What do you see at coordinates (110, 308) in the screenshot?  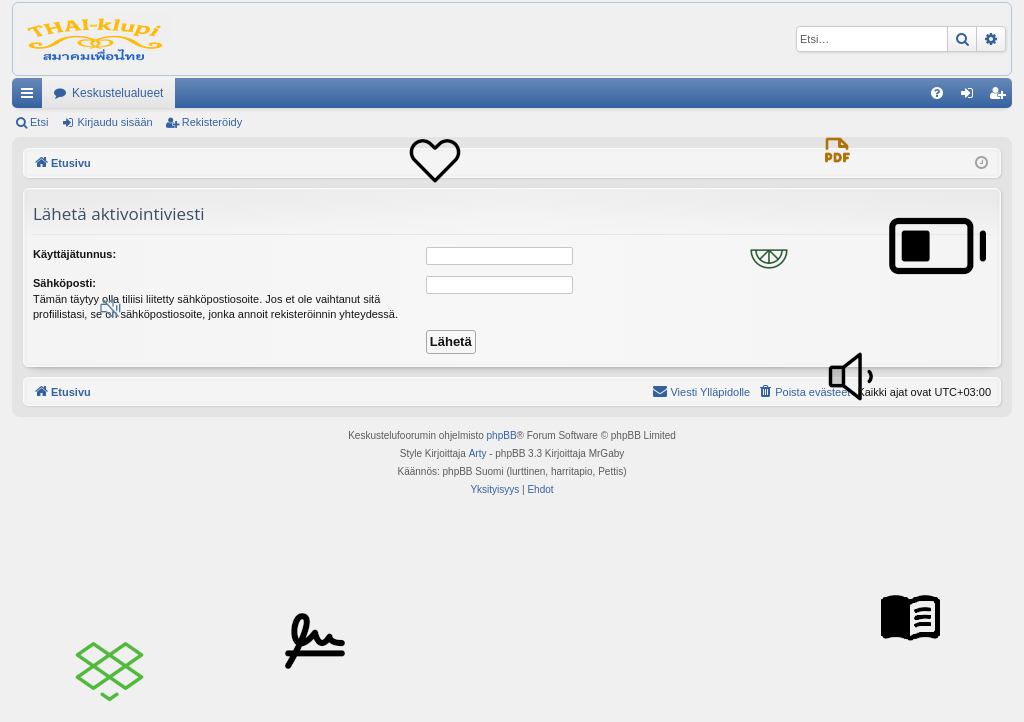 I see `mute audio` at bounding box center [110, 308].